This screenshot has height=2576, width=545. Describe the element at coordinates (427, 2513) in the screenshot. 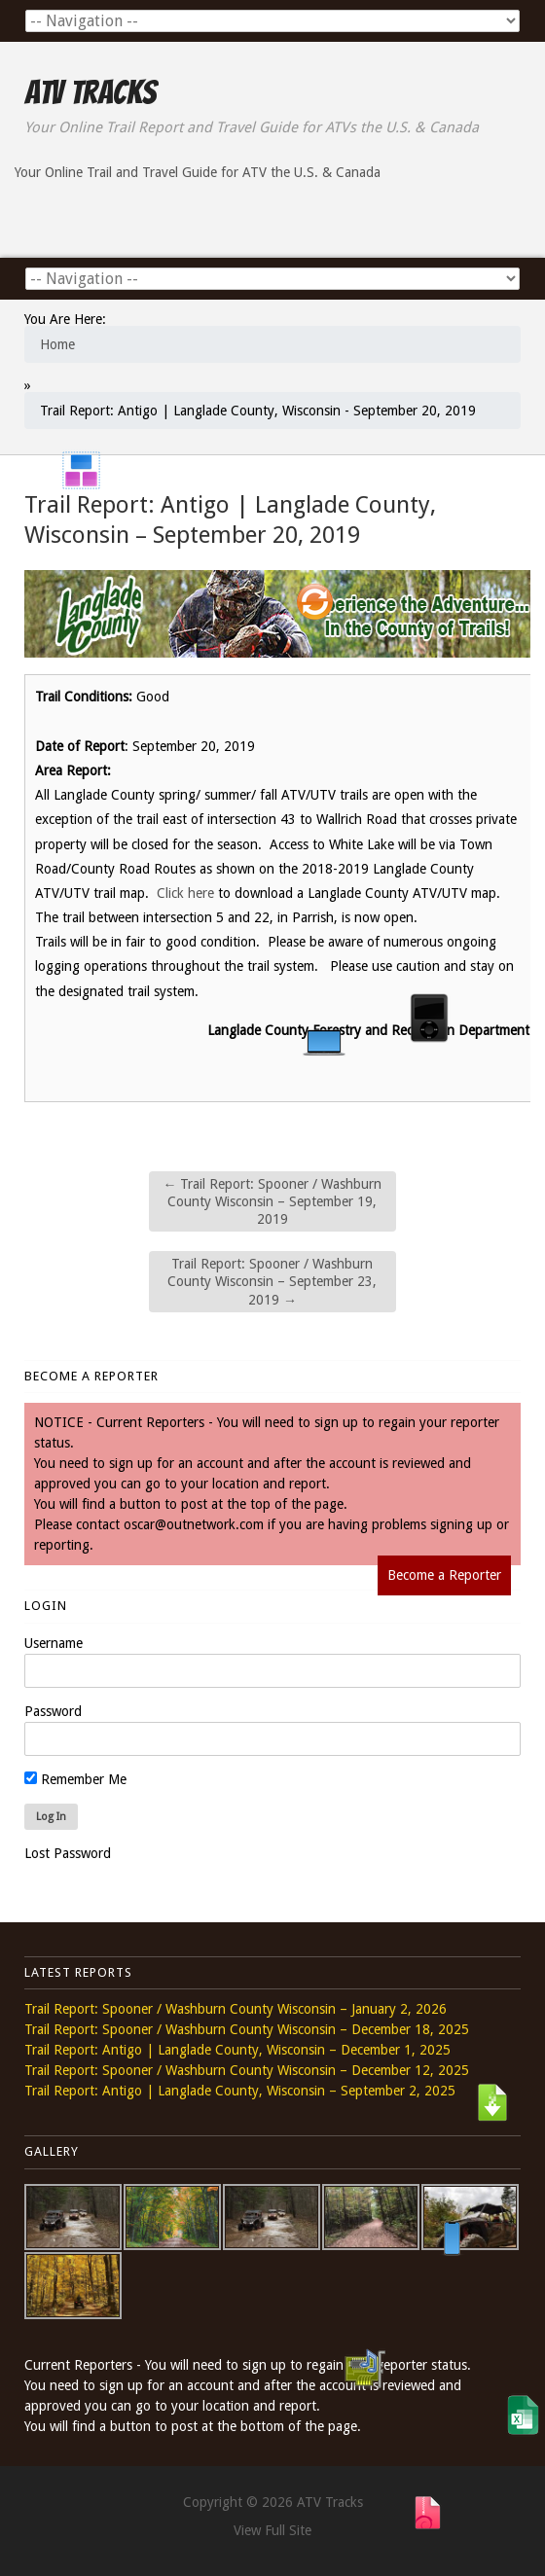

I see `a debian software package file` at that location.